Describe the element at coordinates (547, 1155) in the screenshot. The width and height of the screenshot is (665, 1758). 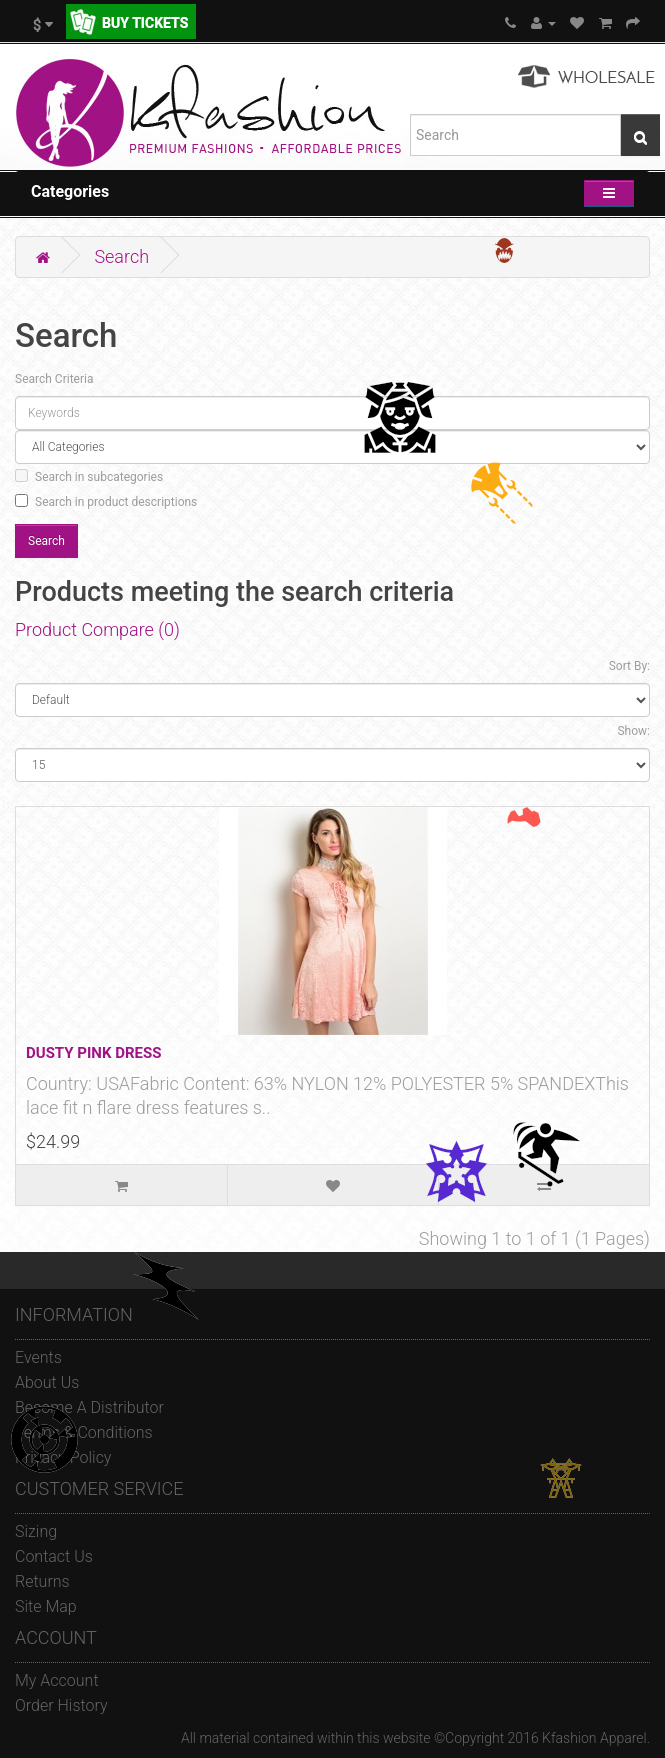
I see `access skateboarding games or activities` at that location.